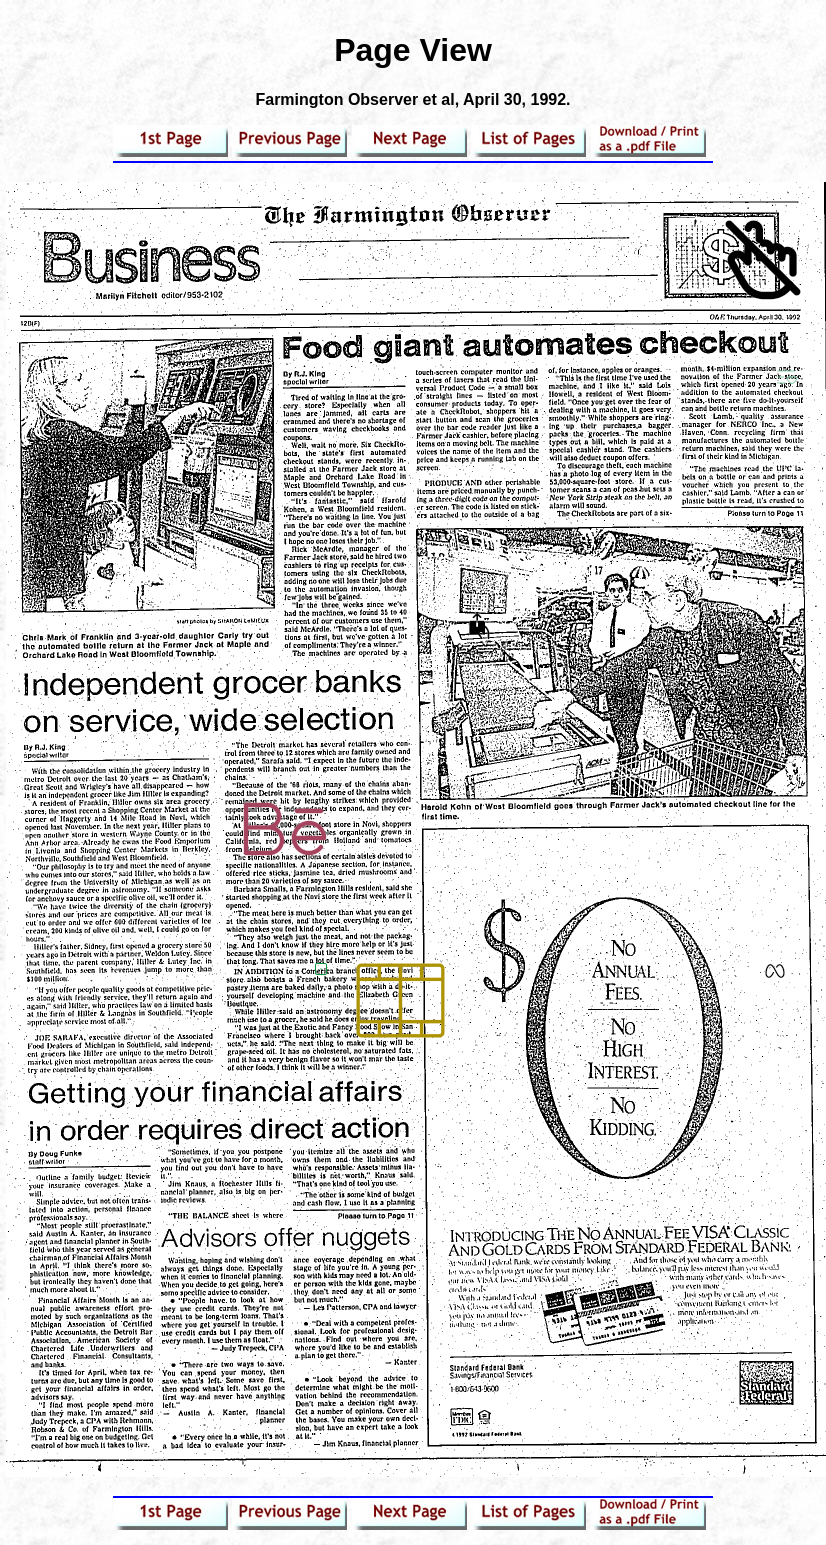 The image size is (826, 1545). I want to click on deposit or submit an item, so click(478, 626).